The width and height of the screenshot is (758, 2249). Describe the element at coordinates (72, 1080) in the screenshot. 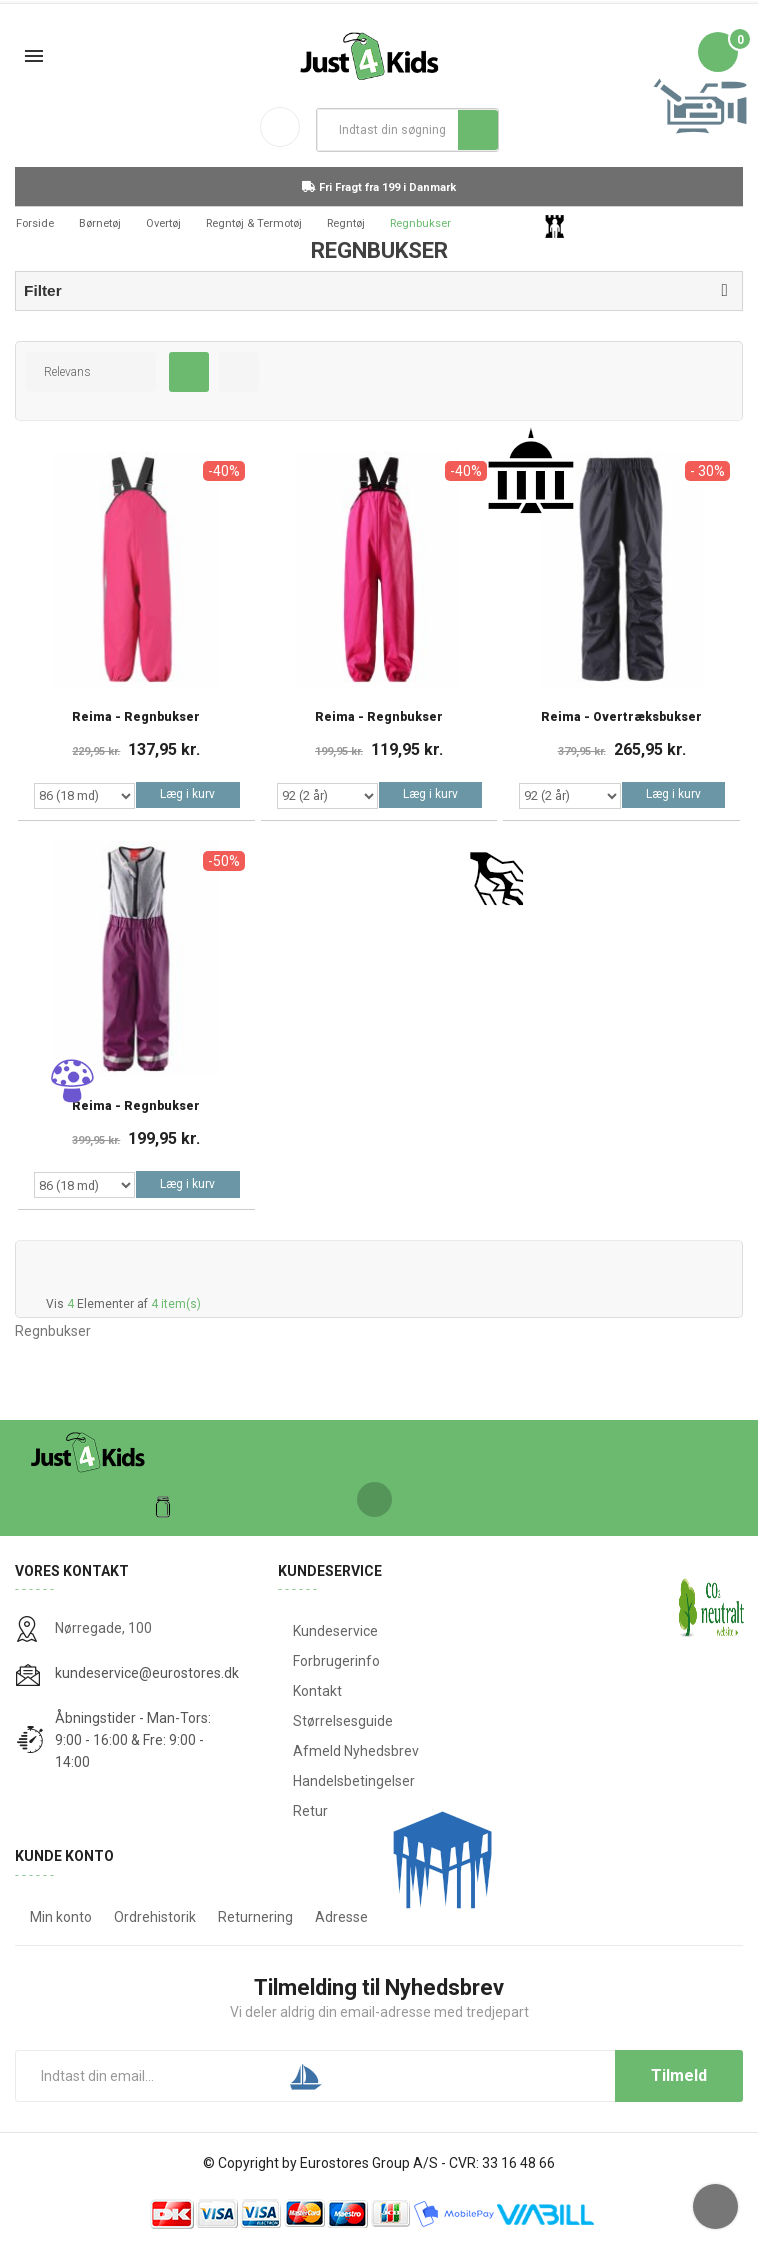

I see `power-up or bonus item in a game` at that location.